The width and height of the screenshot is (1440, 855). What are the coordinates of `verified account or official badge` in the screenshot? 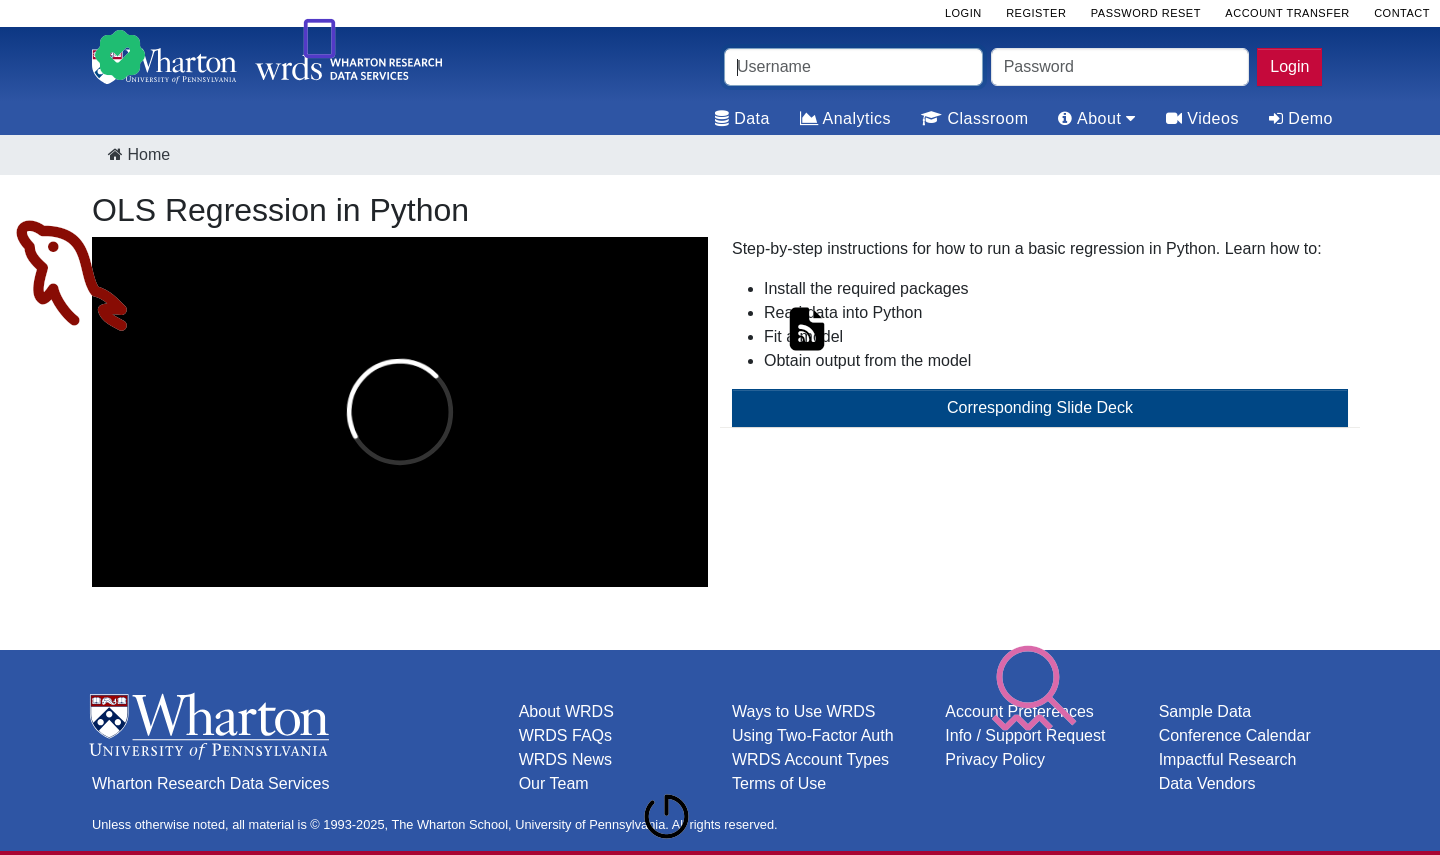 It's located at (120, 55).